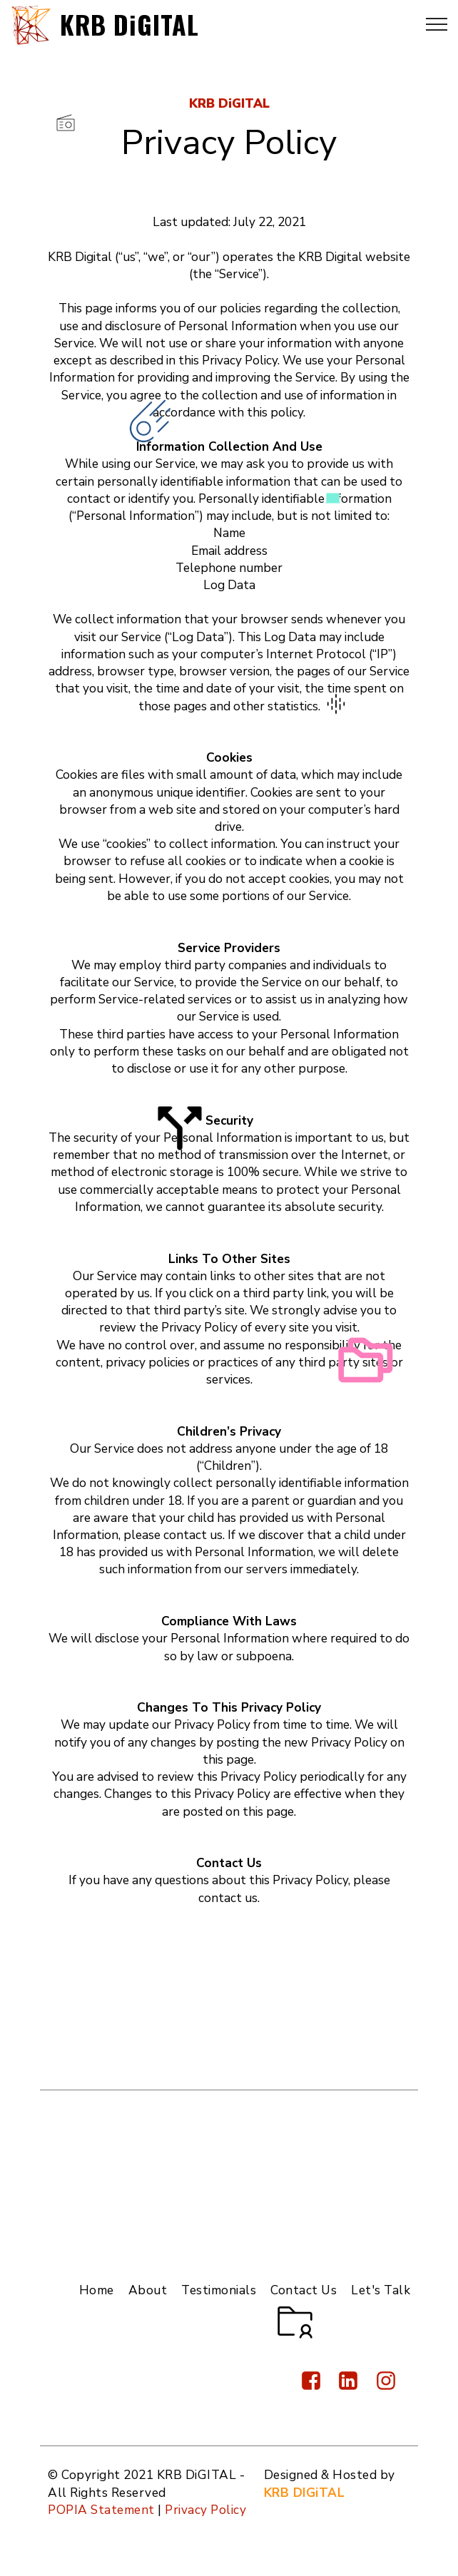 Image resolution: width=458 pixels, height=2576 pixels. Describe the element at coordinates (336, 704) in the screenshot. I see `open google podcasts app` at that location.